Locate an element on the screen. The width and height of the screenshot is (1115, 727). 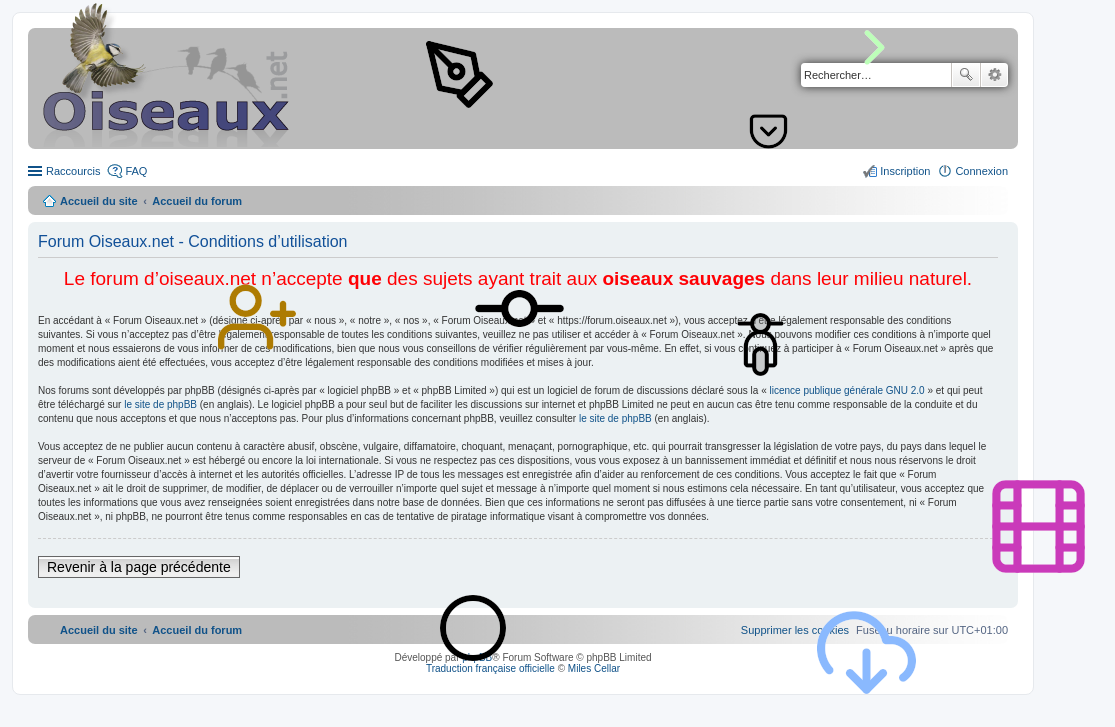
save to pocket app is located at coordinates (768, 131).